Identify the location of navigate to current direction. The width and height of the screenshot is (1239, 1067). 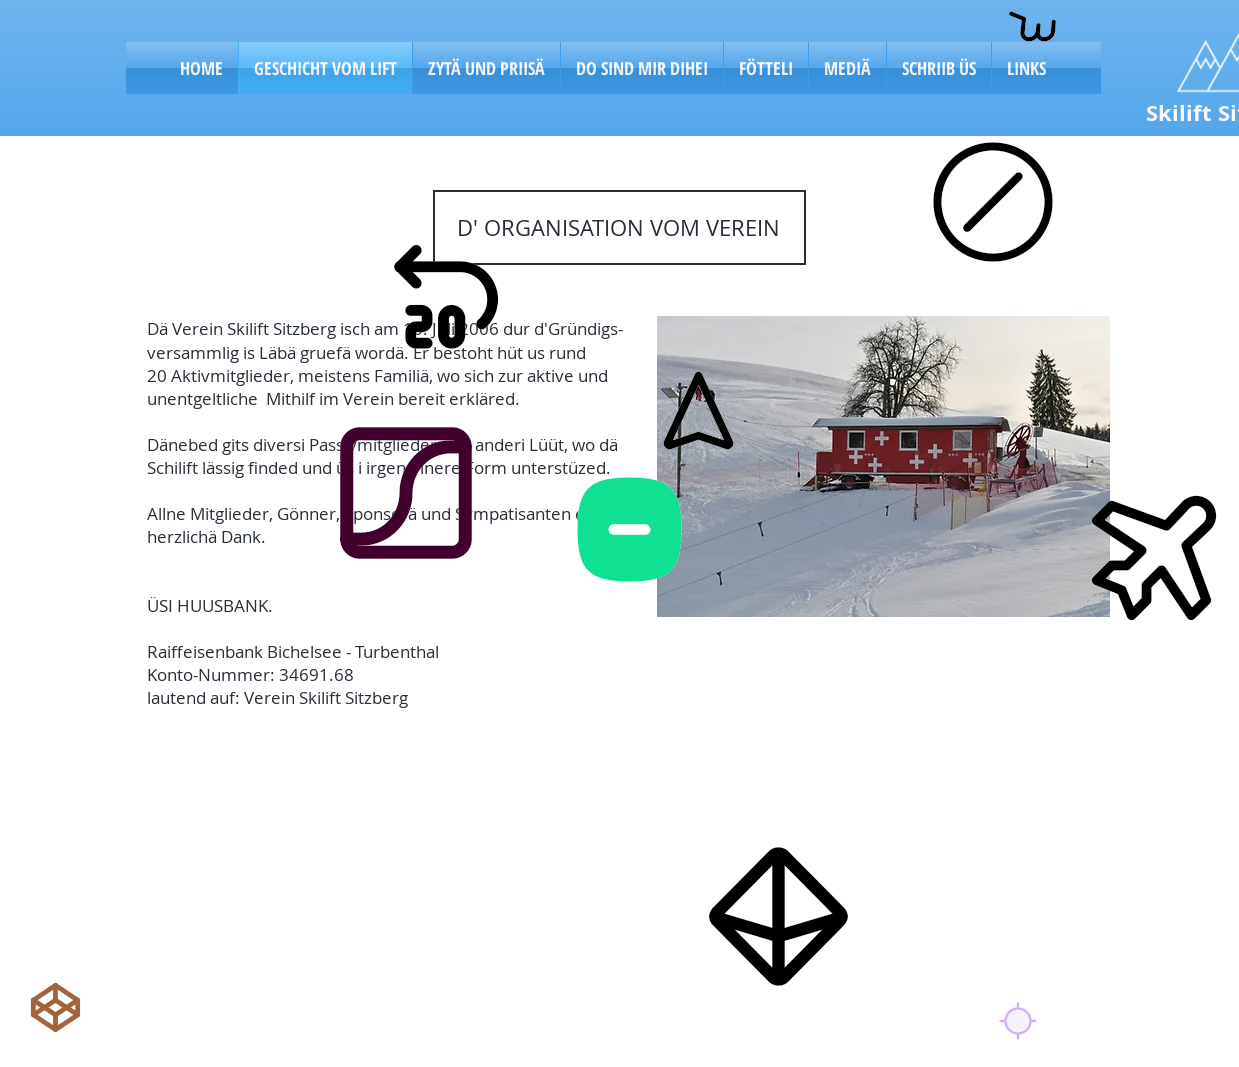
(698, 410).